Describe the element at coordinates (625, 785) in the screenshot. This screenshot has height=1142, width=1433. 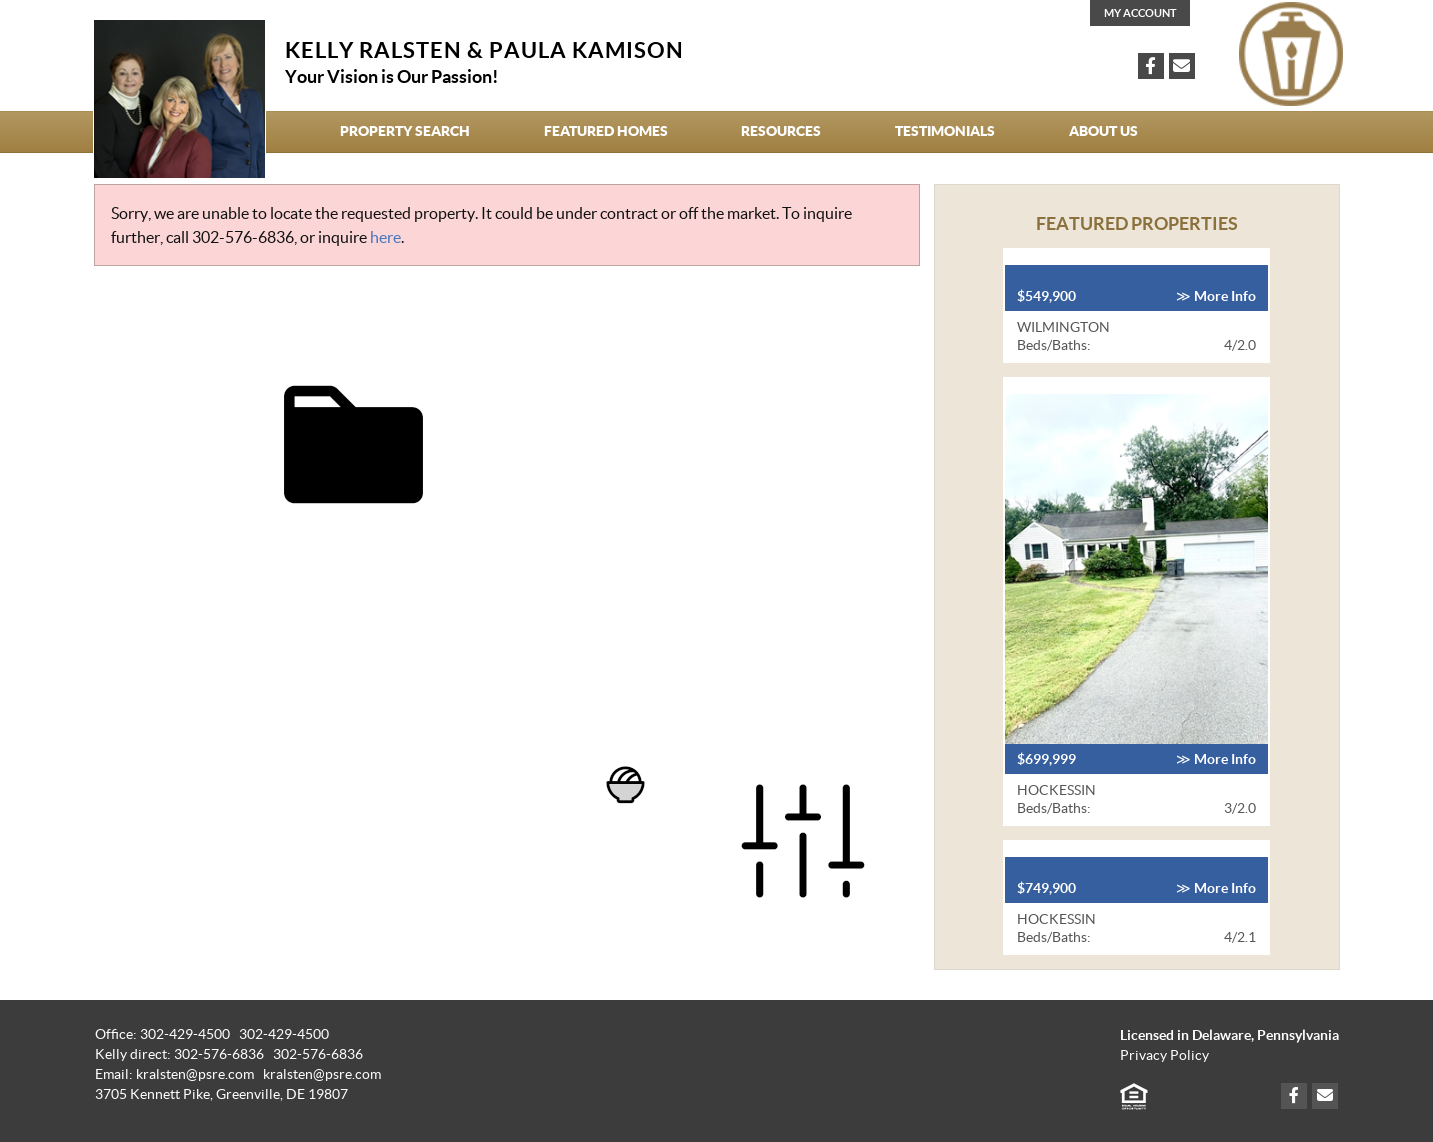
I see `view food or meal options` at that location.